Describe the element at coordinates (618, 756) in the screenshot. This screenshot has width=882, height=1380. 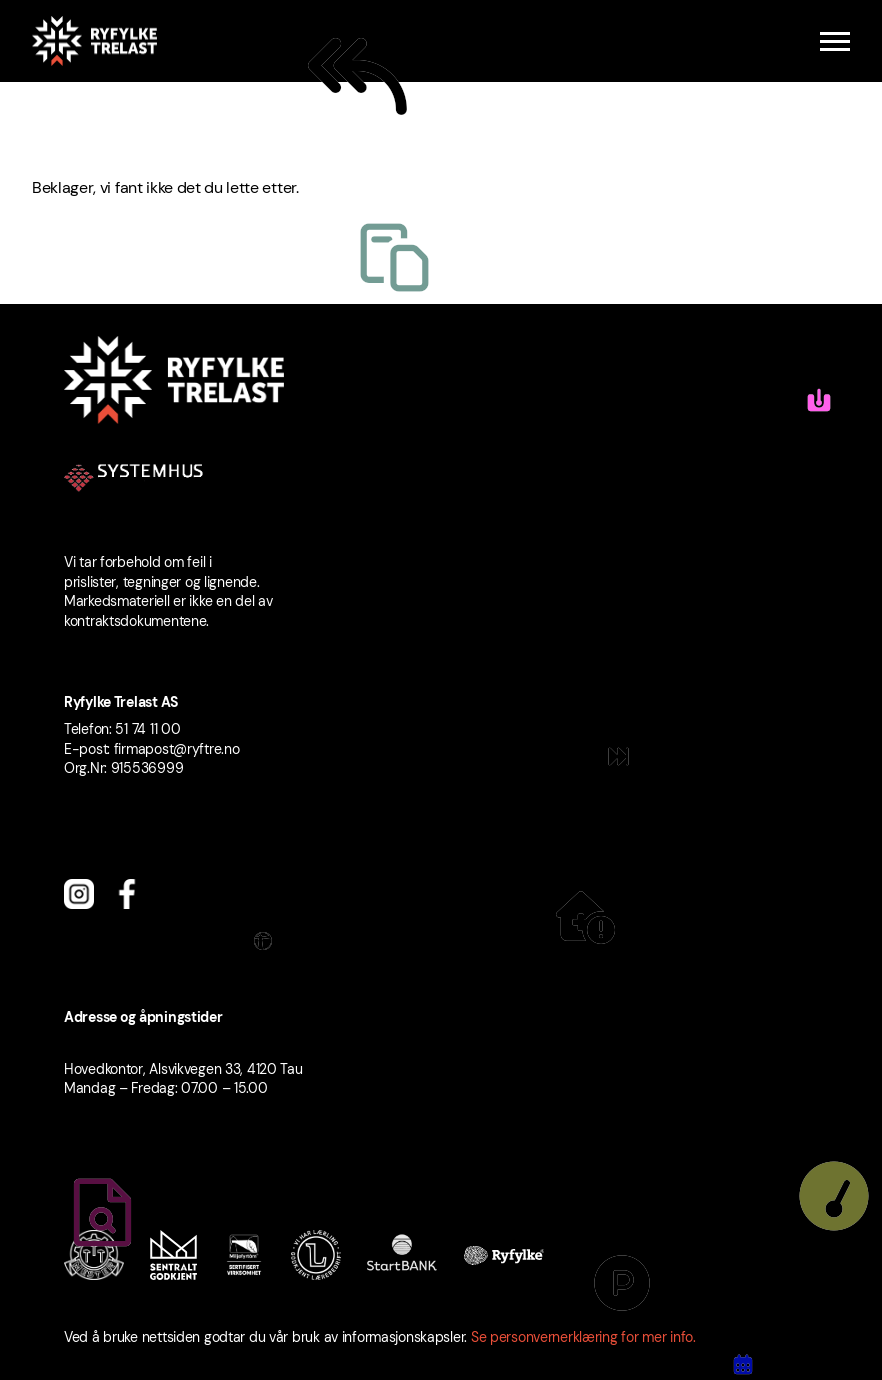
I see `skip to next track` at that location.